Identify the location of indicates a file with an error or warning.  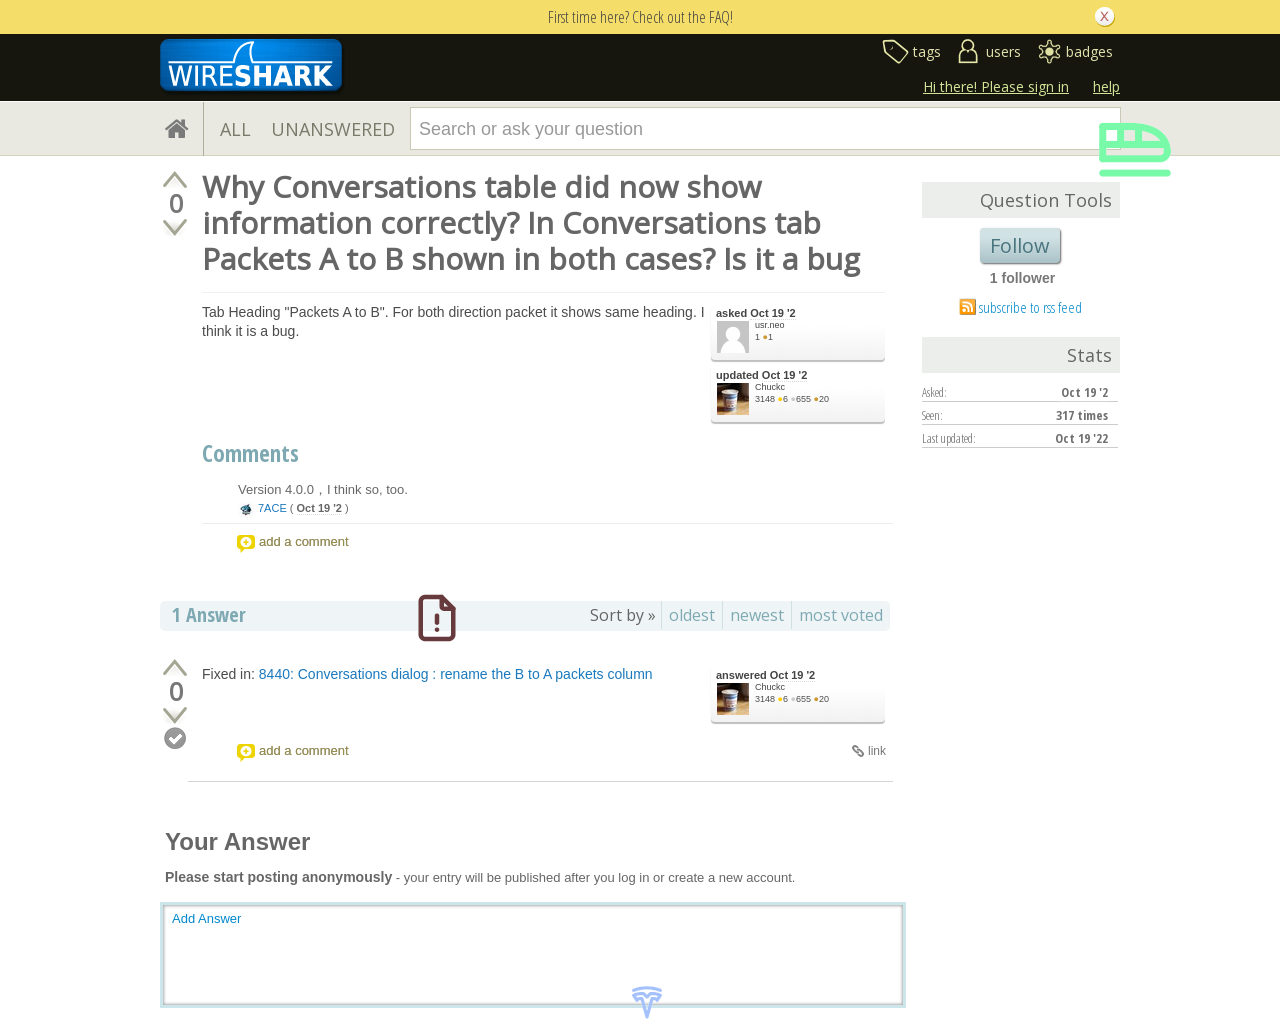
(437, 618).